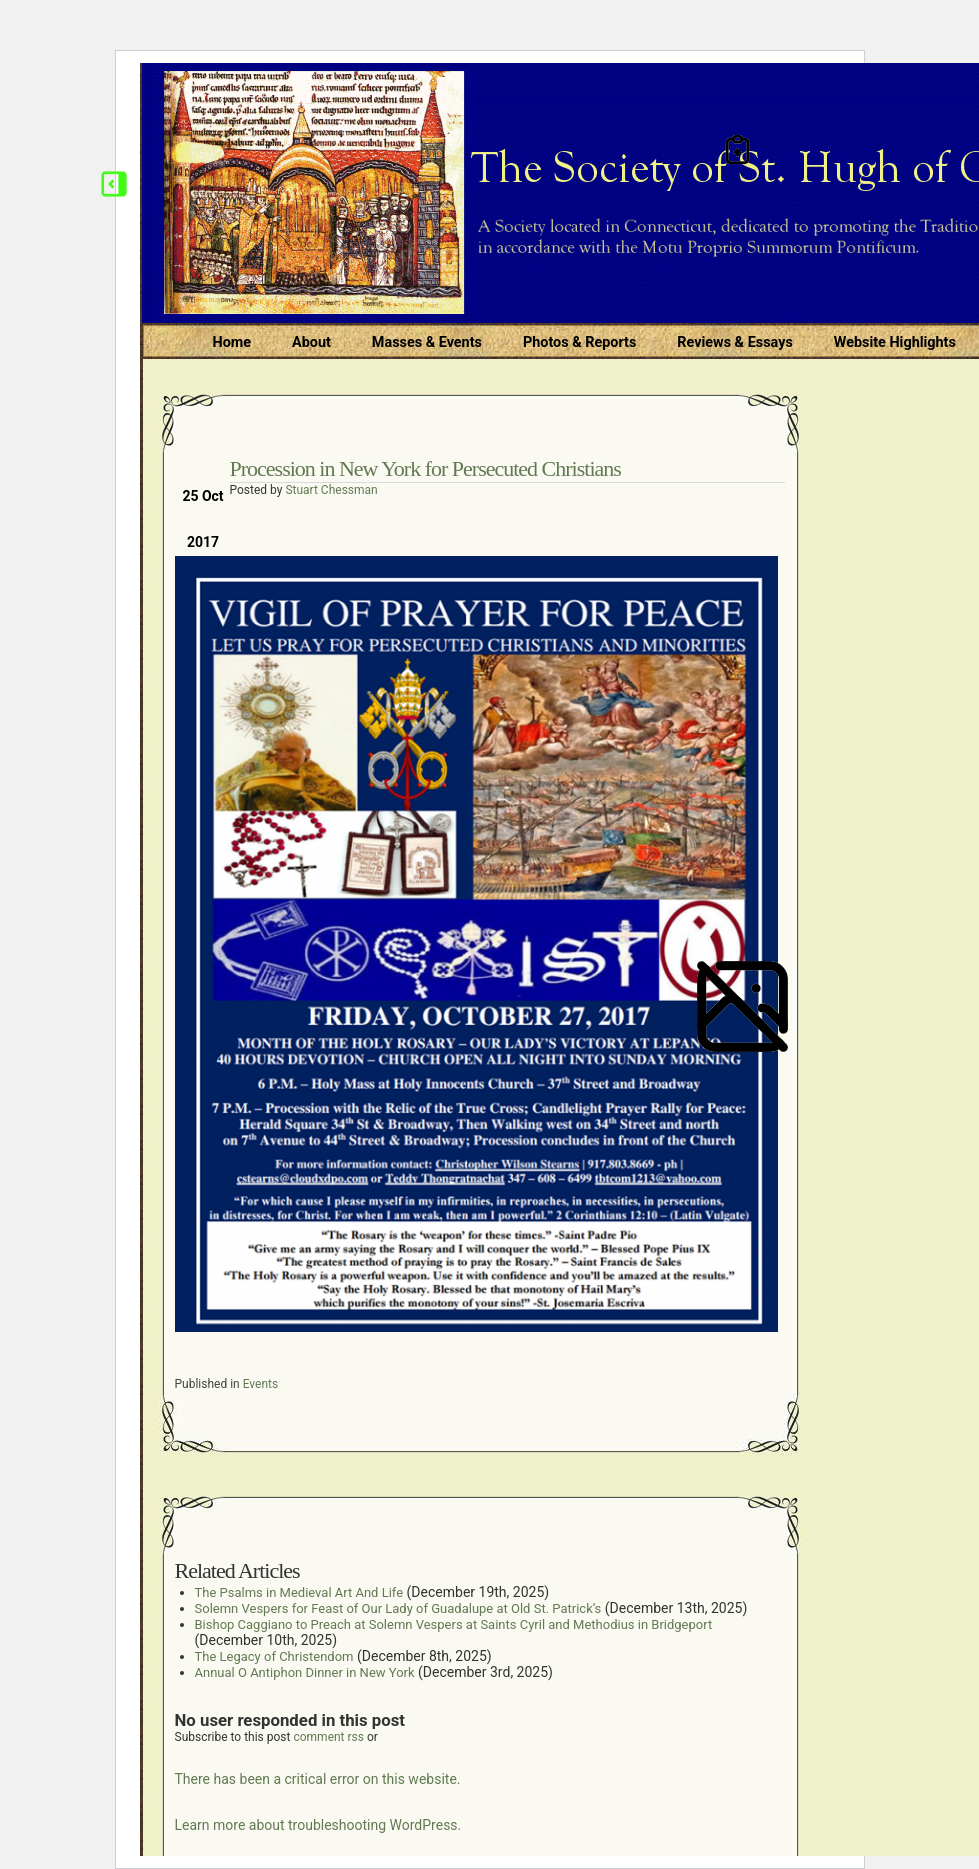 The height and width of the screenshot is (1869, 979). What do you see at coordinates (737, 149) in the screenshot?
I see `view medical report or health records` at bounding box center [737, 149].